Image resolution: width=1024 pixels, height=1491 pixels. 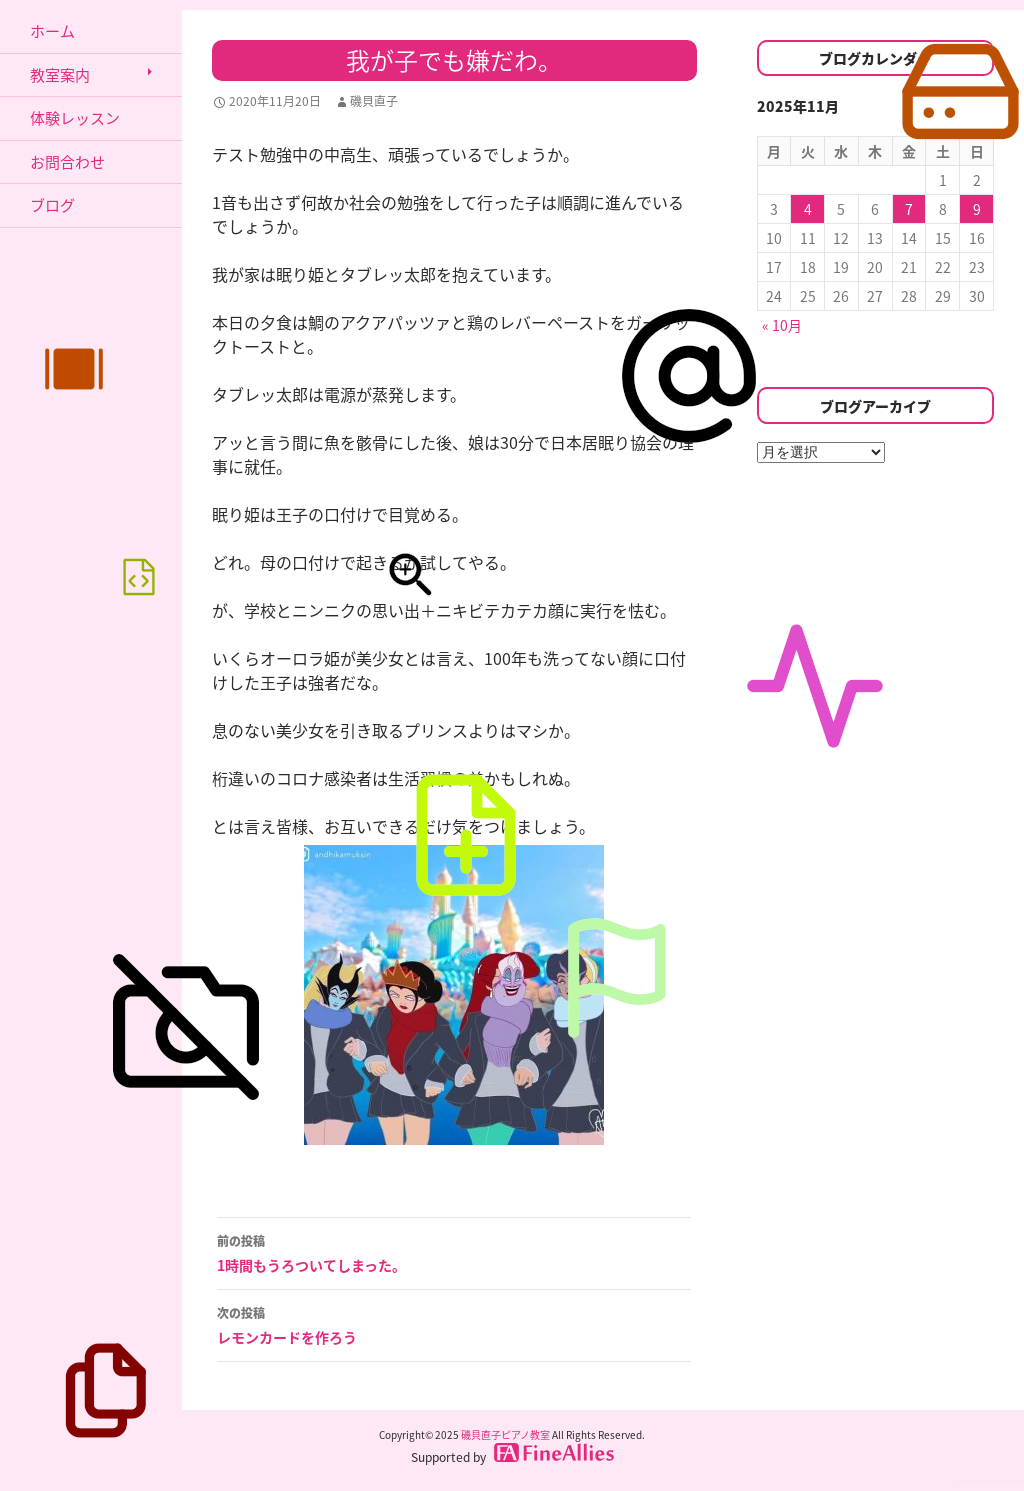 What do you see at coordinates (960, 91) in the screenshot?
I see `access local storage or hard drive` at bounding box center [960, 91].